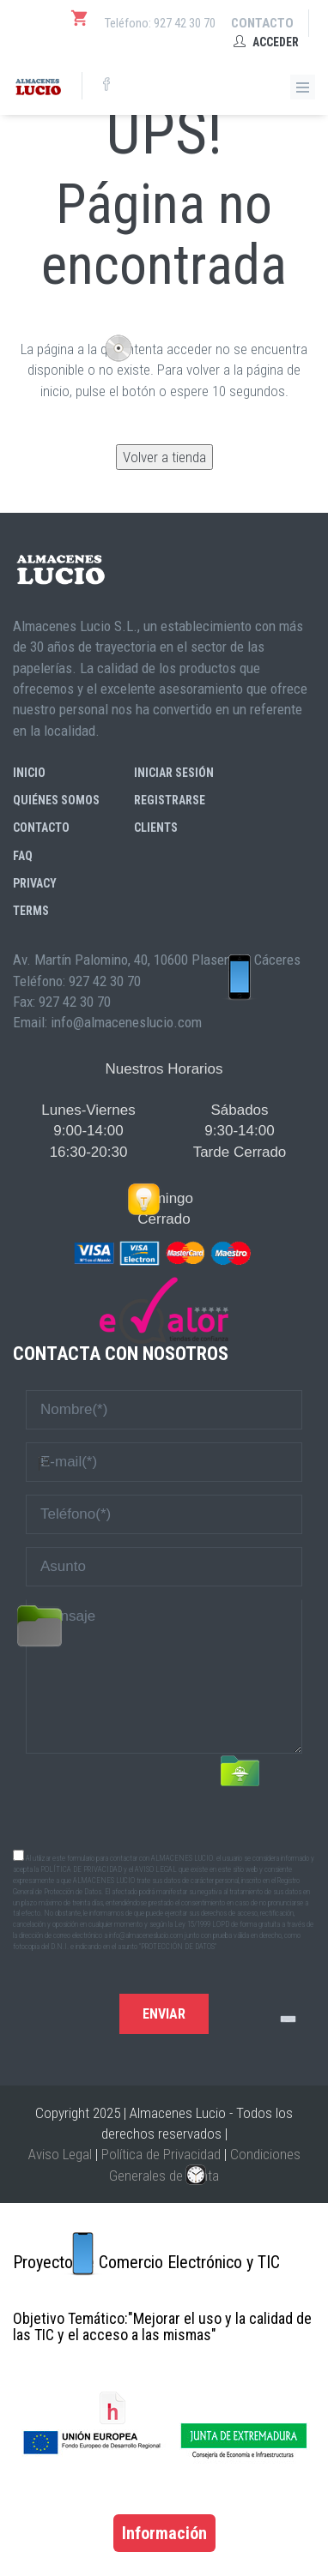 This screenshot has width=328, height=2576. I want to click on access region or language settings, so click(44, 1464).